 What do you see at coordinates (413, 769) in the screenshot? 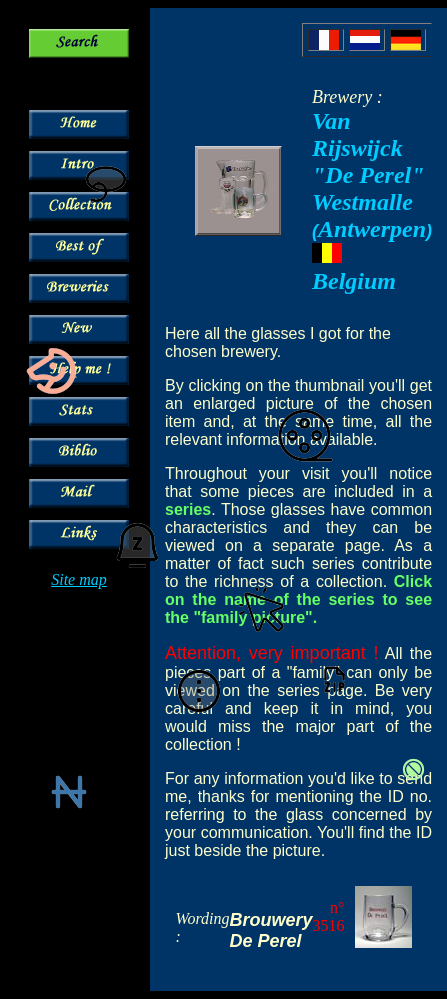
I see `indicates a blocked or prohibited action` at bounding box center [413, 769].